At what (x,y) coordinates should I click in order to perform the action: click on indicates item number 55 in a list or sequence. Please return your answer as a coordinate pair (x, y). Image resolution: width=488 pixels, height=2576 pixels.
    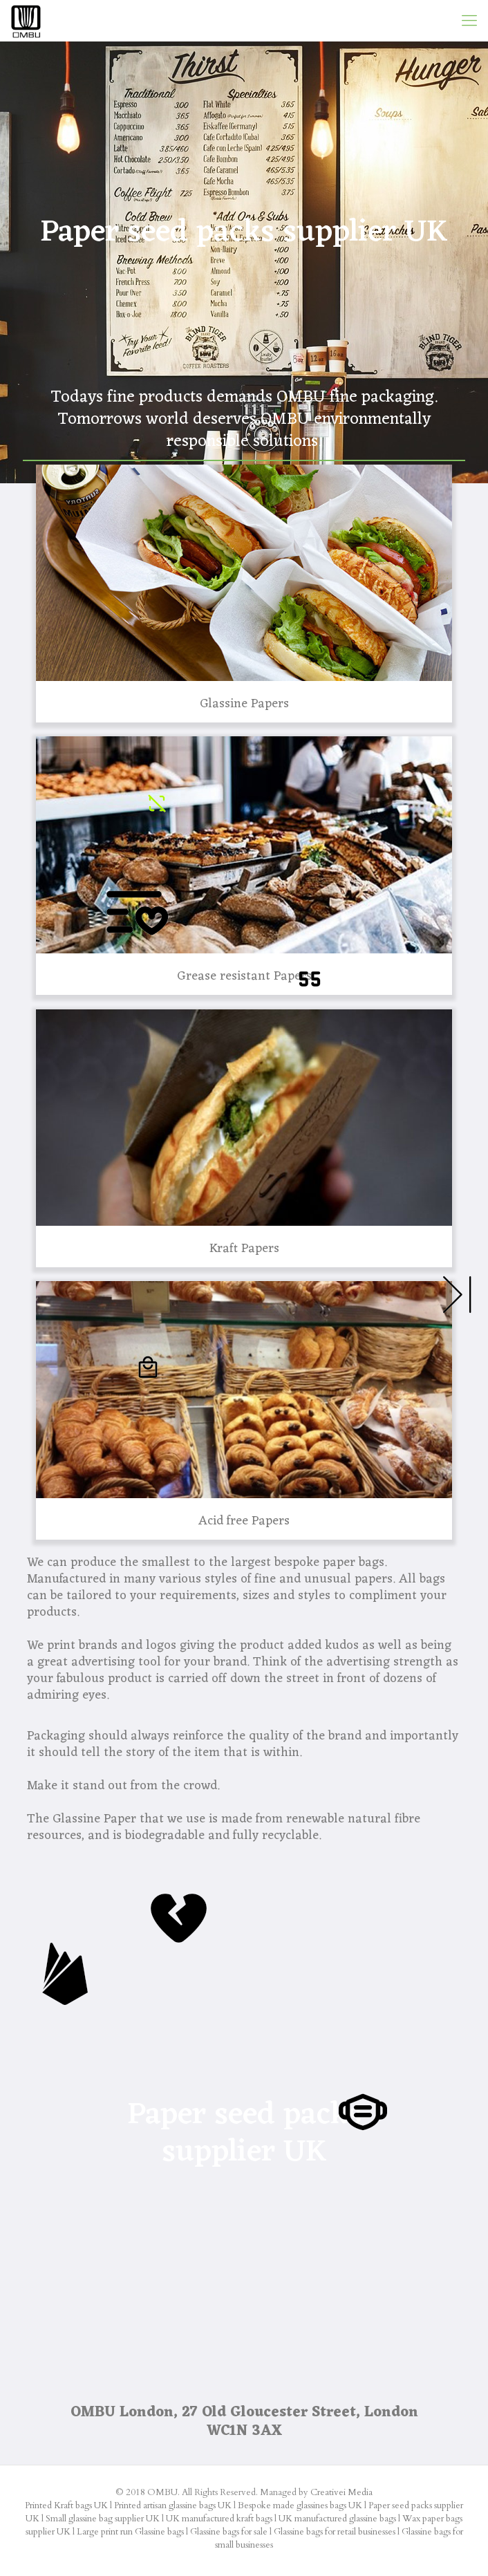
    Looking at the image, I should click on (310, 979).